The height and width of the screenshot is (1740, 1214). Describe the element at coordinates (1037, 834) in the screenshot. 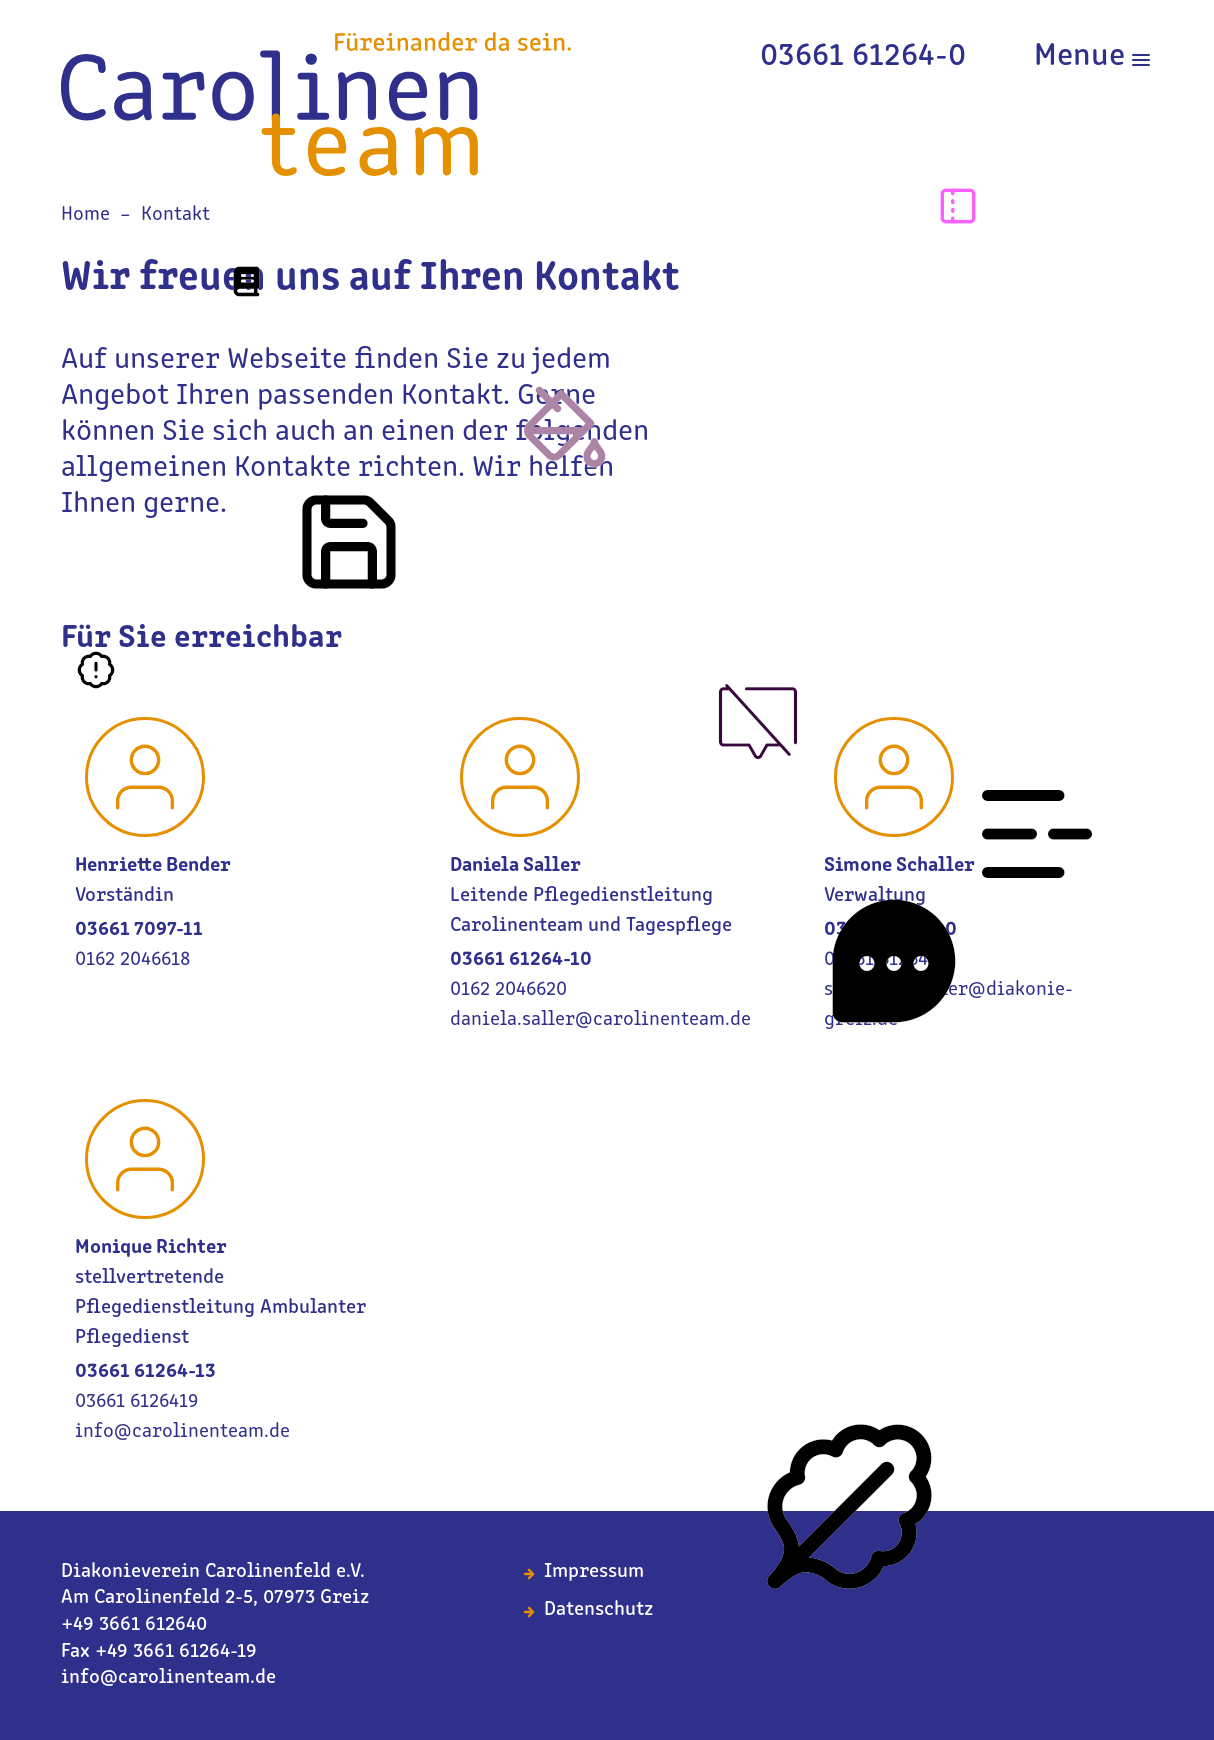

I see `remove an item from the list` at that location.